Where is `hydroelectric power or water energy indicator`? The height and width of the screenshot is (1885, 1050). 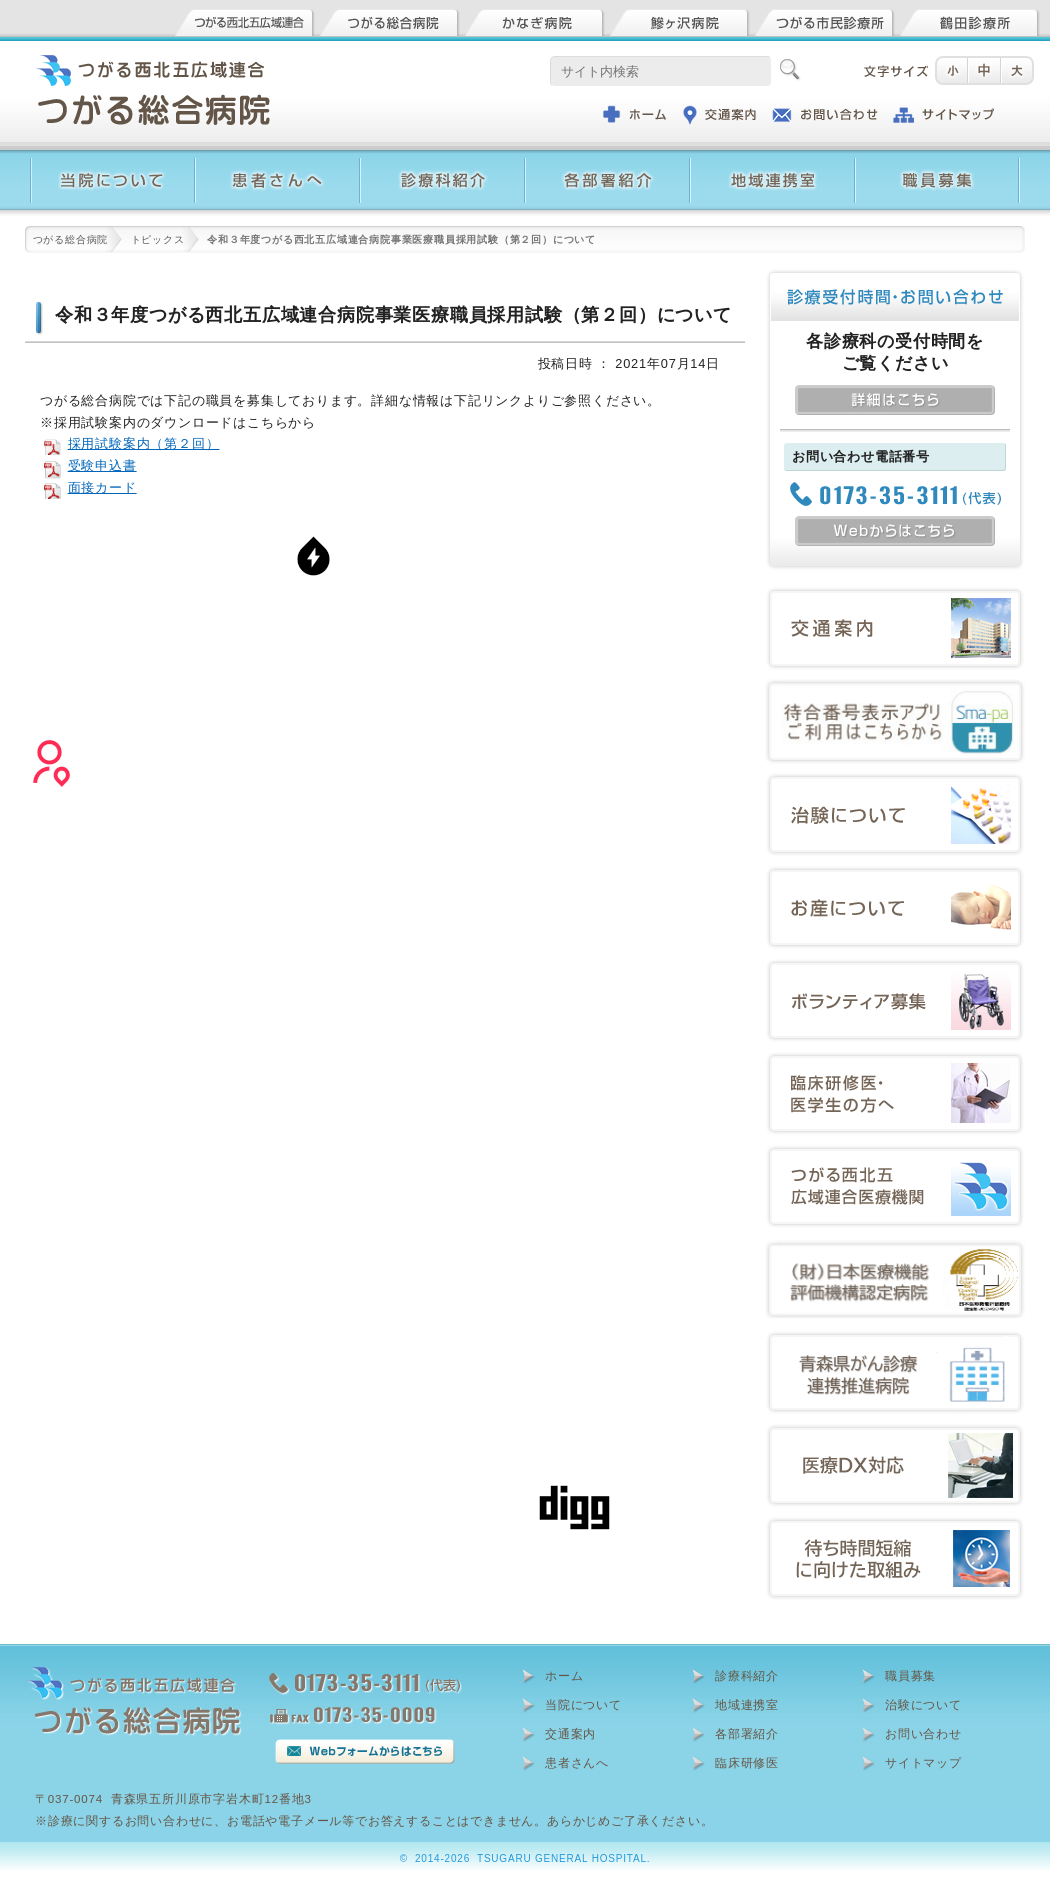
hydroelectric power or water energy indicator is located at coordinates (313, 557).